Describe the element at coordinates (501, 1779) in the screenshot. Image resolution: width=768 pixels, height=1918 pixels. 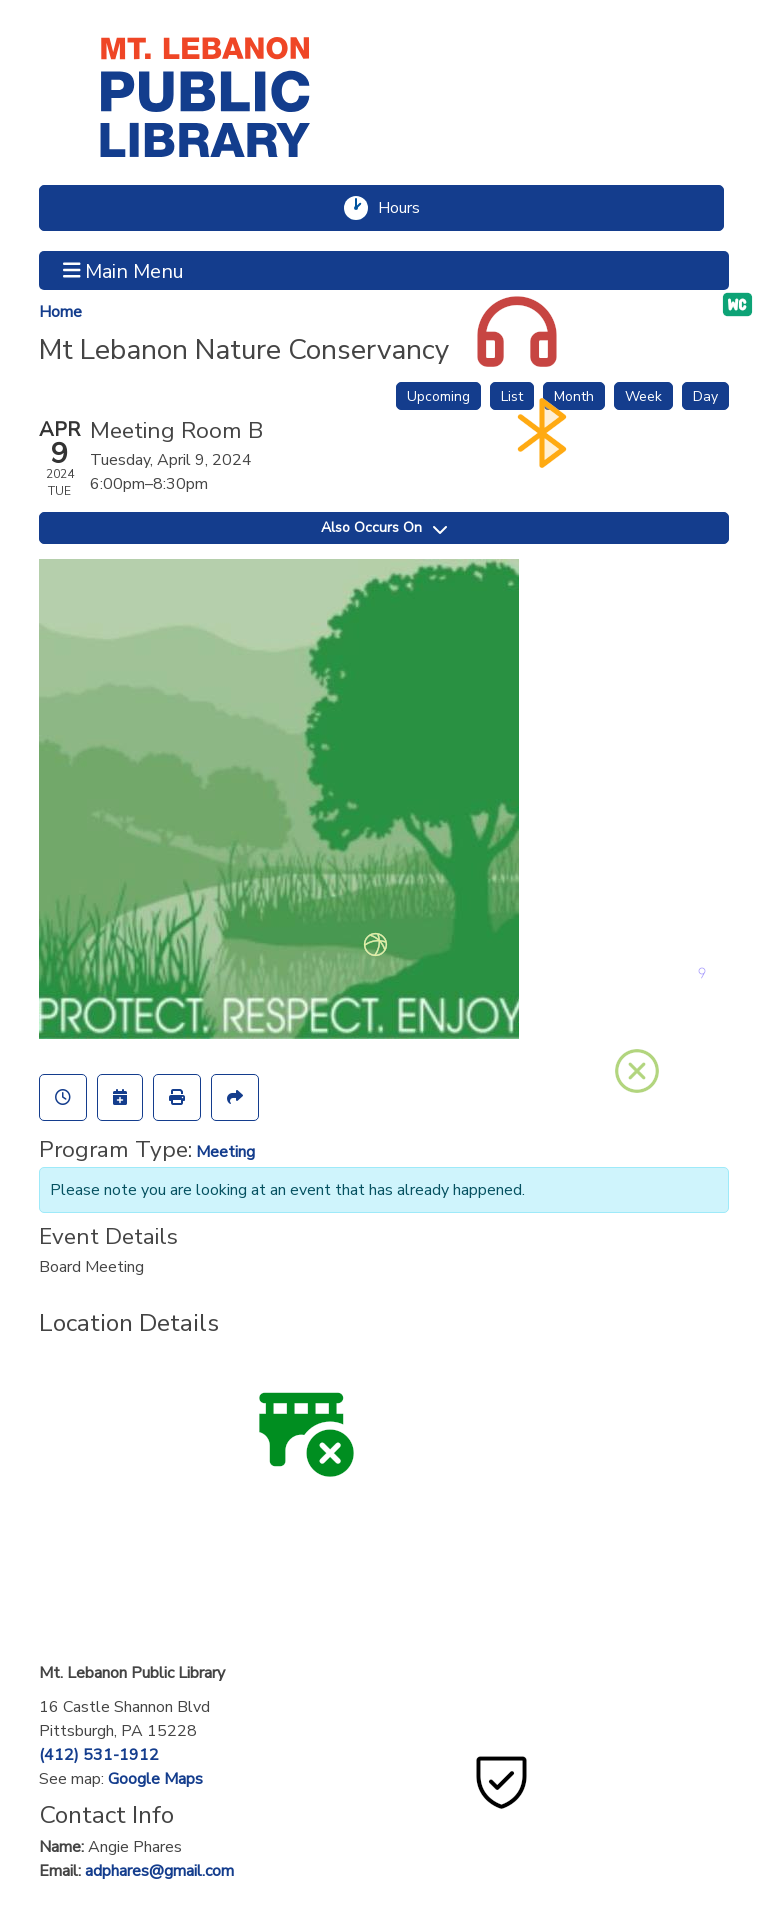
I see `indicates verified or secure status` at that location.